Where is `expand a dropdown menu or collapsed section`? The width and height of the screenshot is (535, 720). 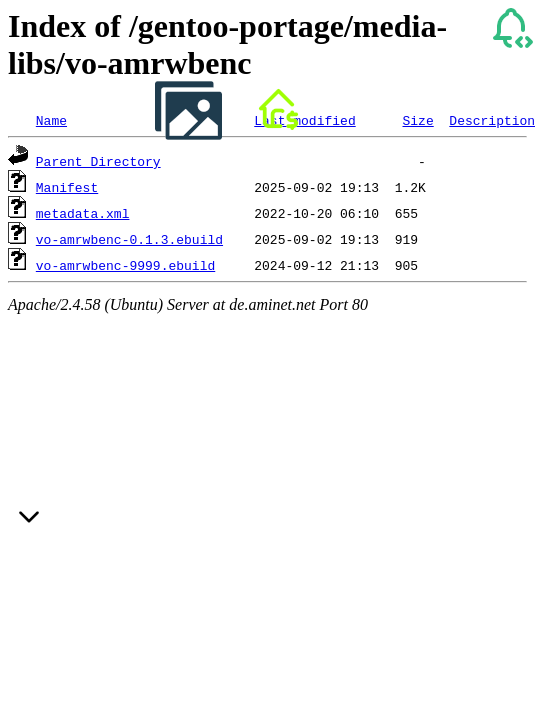
expand a dropdown menu or collapsed section is located at coordinates (29, 517).